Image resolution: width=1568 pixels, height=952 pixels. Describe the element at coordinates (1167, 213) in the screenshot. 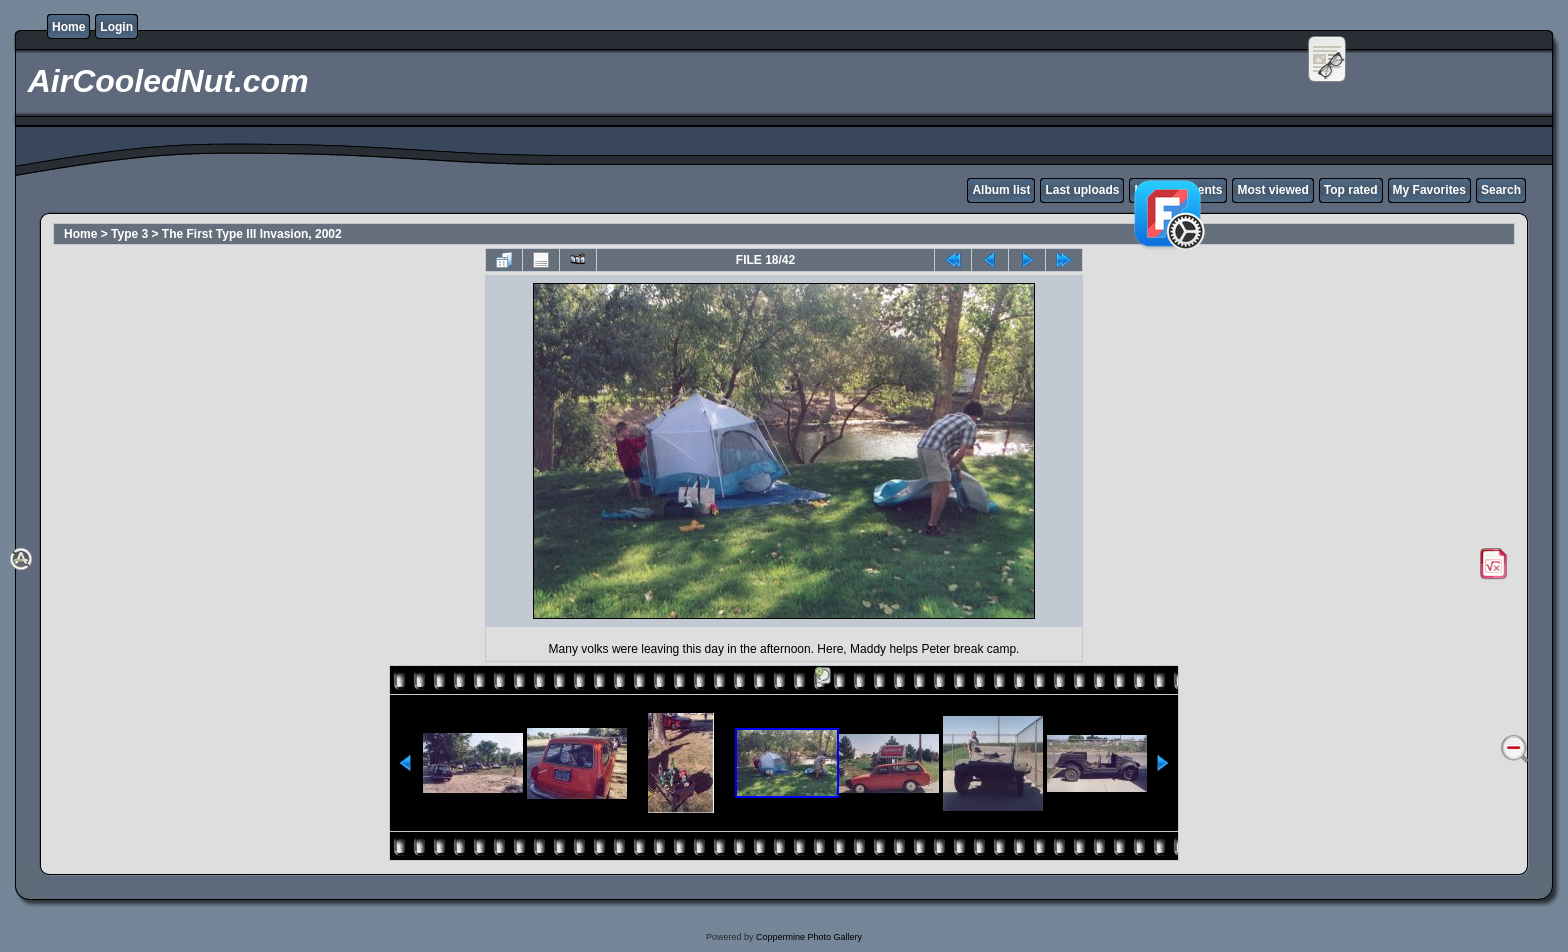

I see `open FreeCAD Link application` at that location.